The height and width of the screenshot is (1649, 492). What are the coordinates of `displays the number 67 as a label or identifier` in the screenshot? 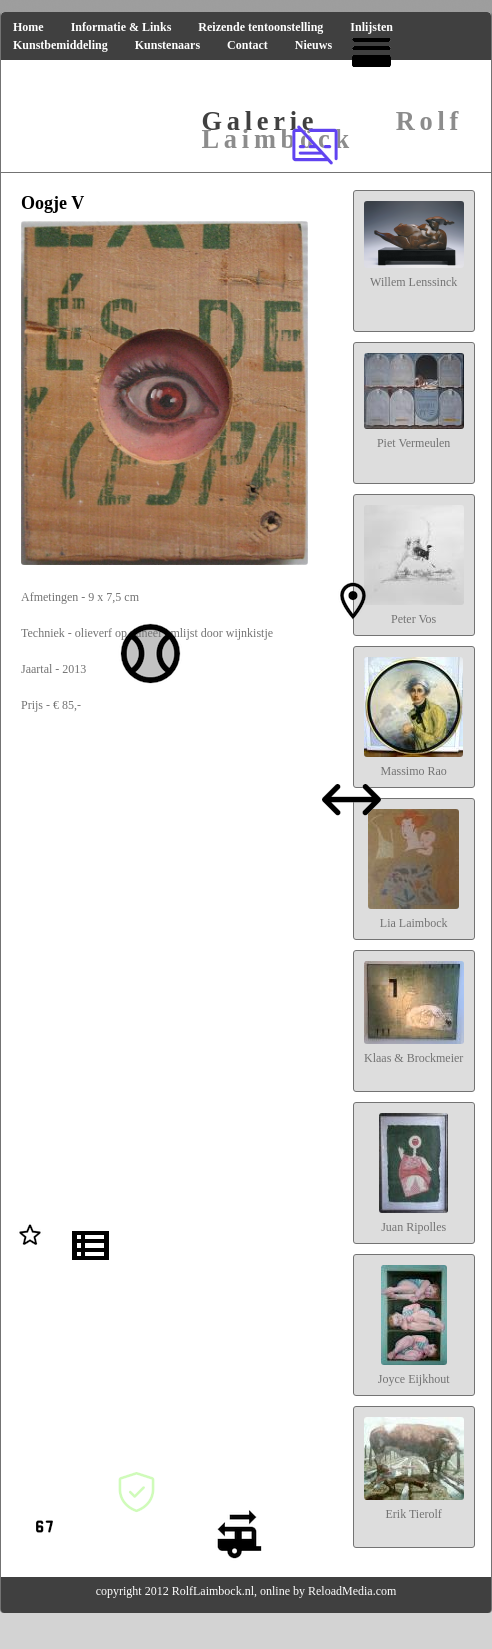 It's located at (44, 1526).